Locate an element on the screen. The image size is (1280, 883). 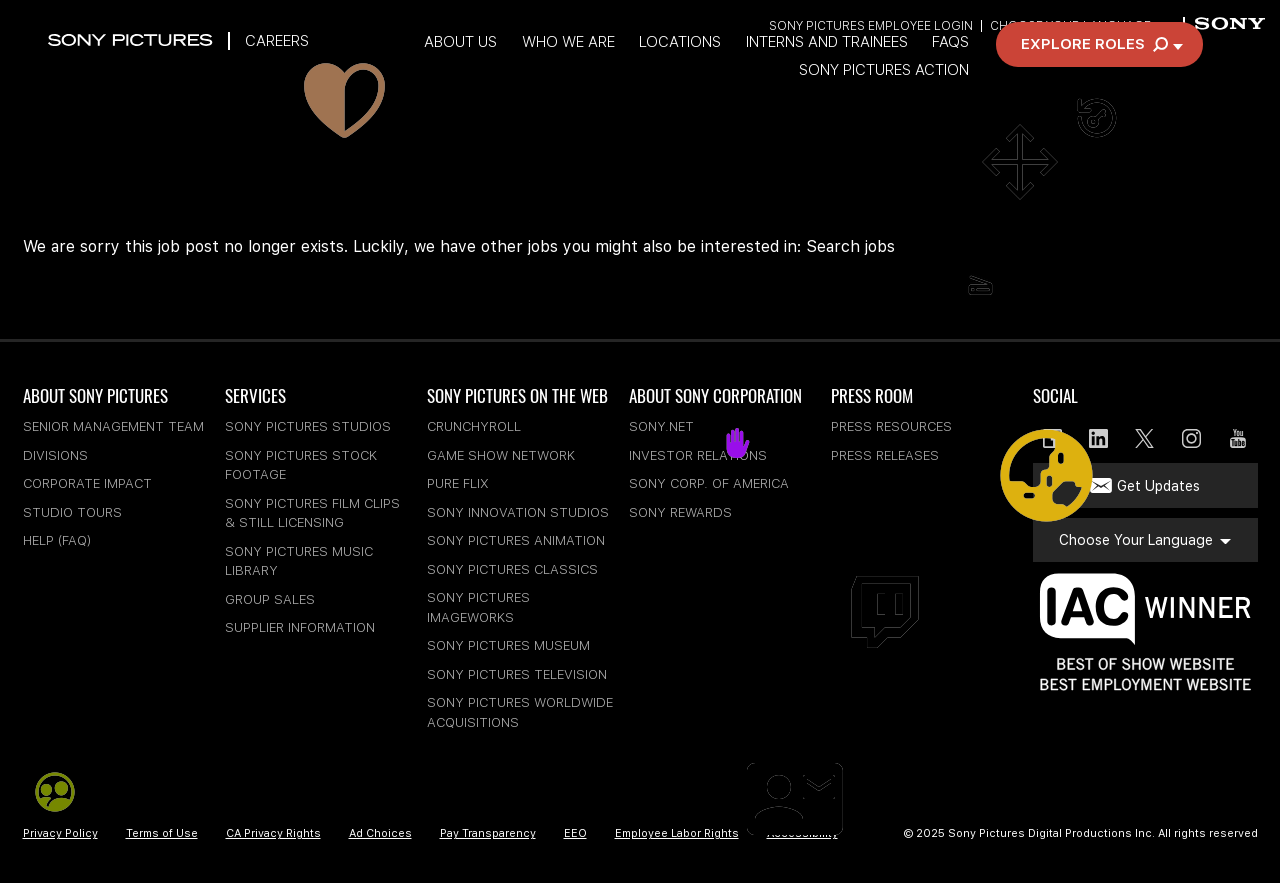
view contact email information is located at coordinates (795, 799).